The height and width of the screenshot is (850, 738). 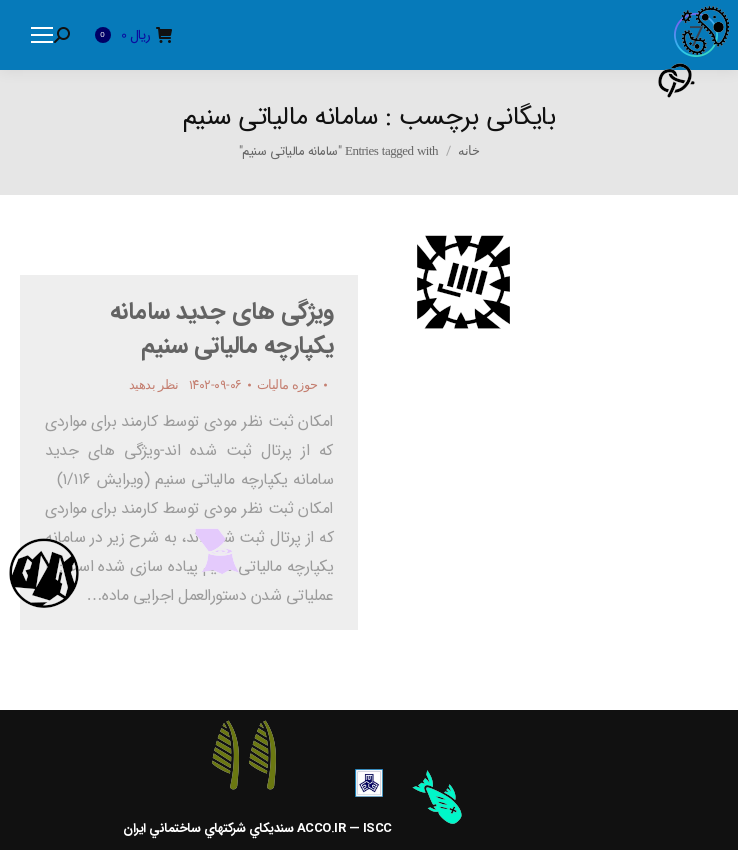 I want to click on indicates arctic or cold climate game environment, so click(x=44, y=573).